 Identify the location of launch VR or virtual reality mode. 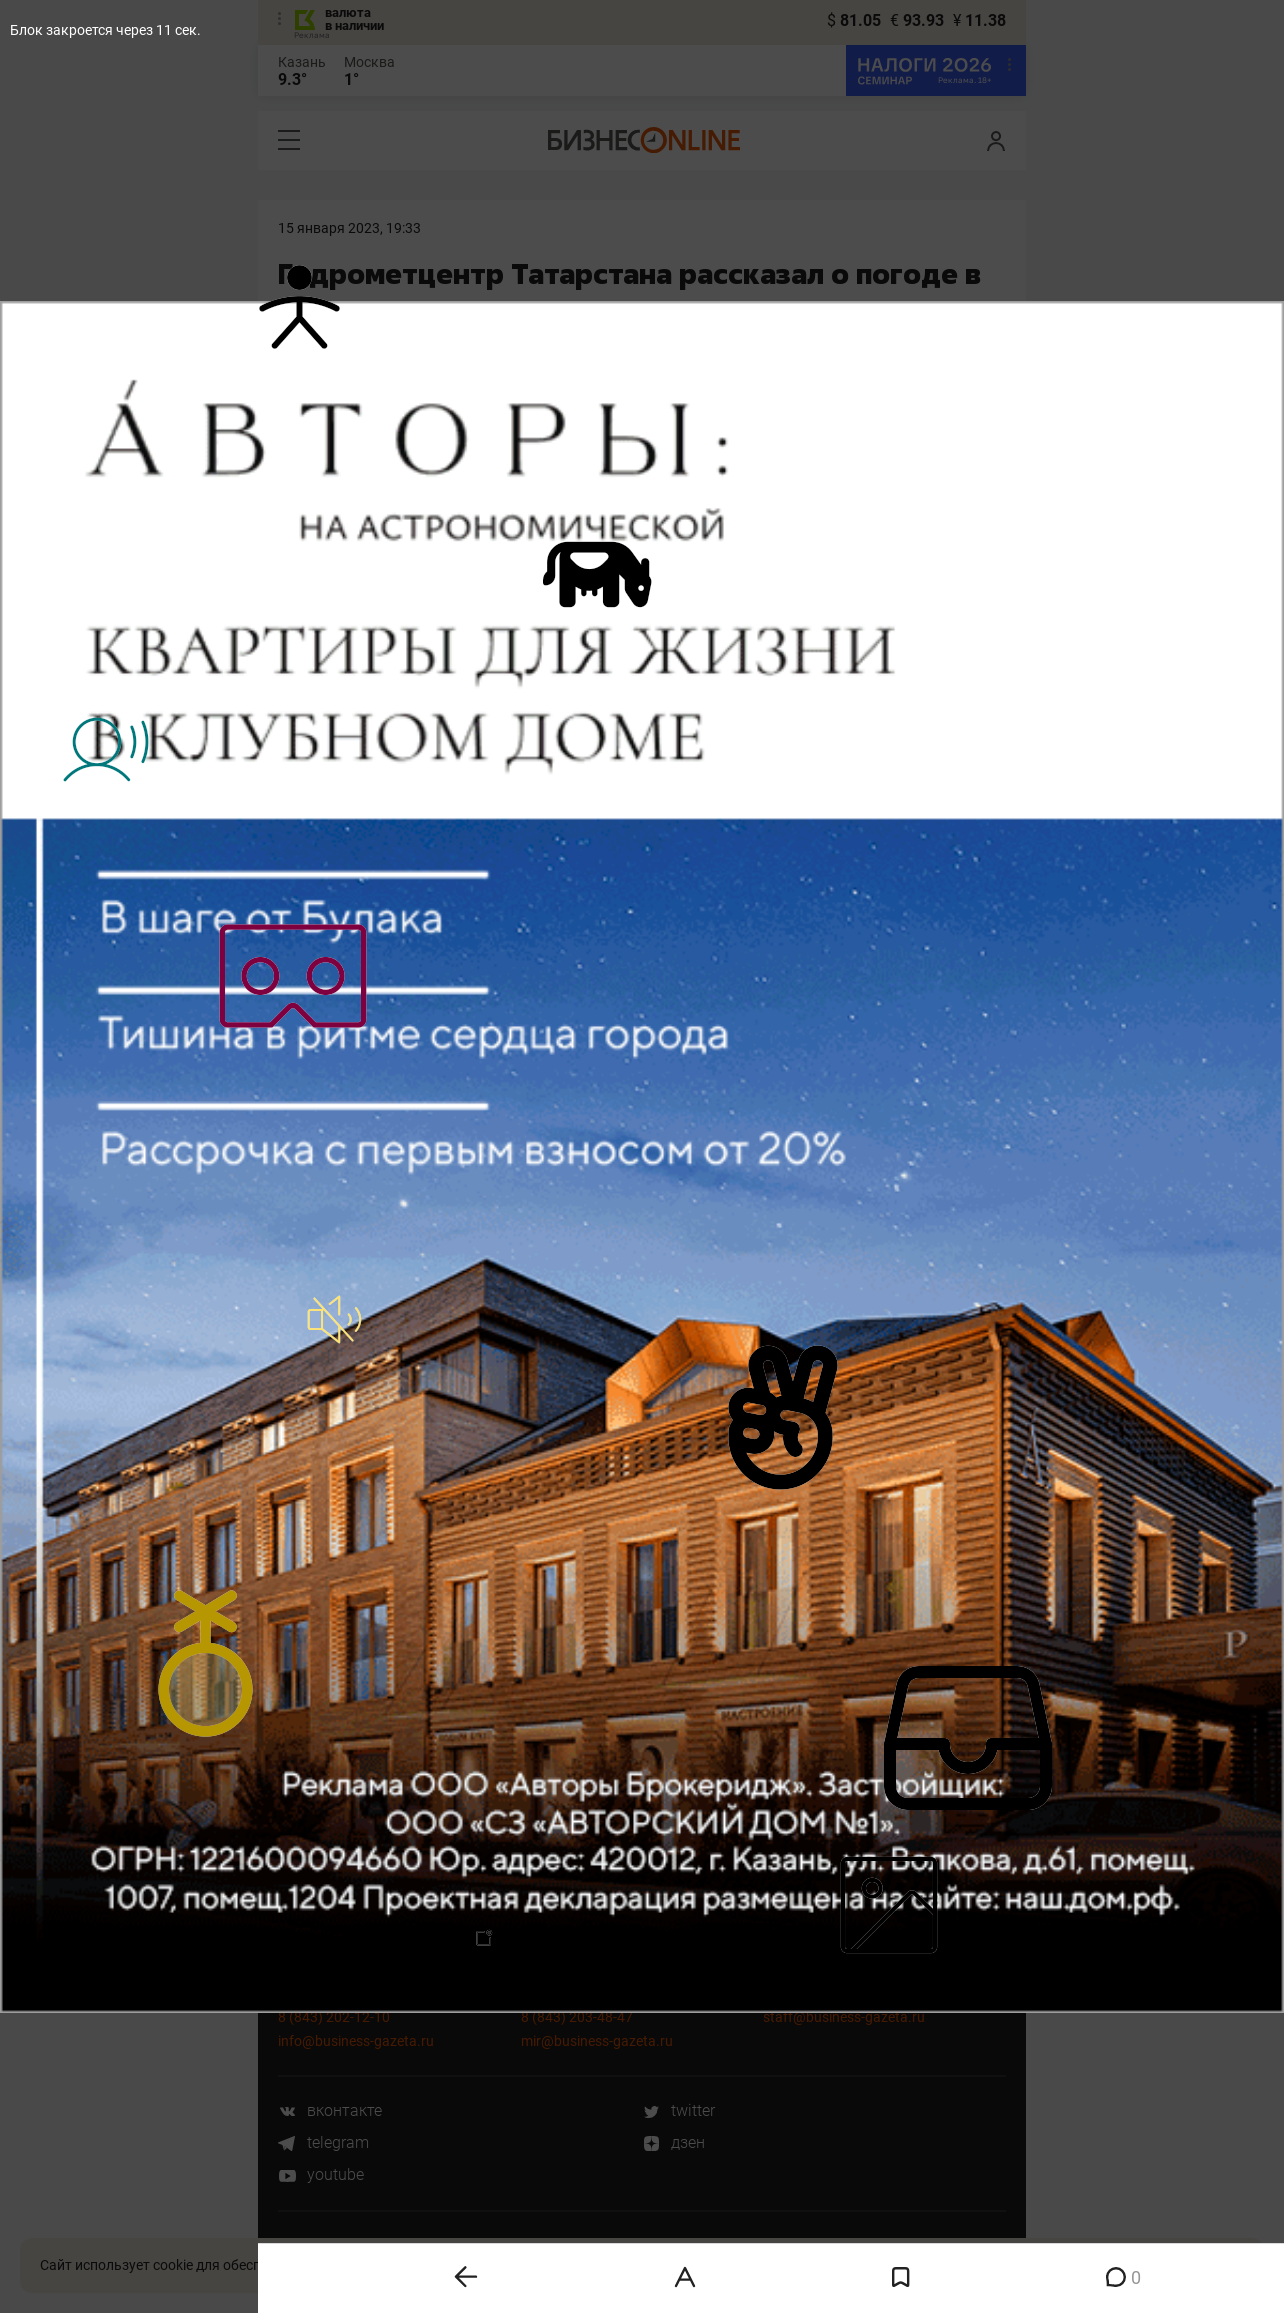
(293, 976).